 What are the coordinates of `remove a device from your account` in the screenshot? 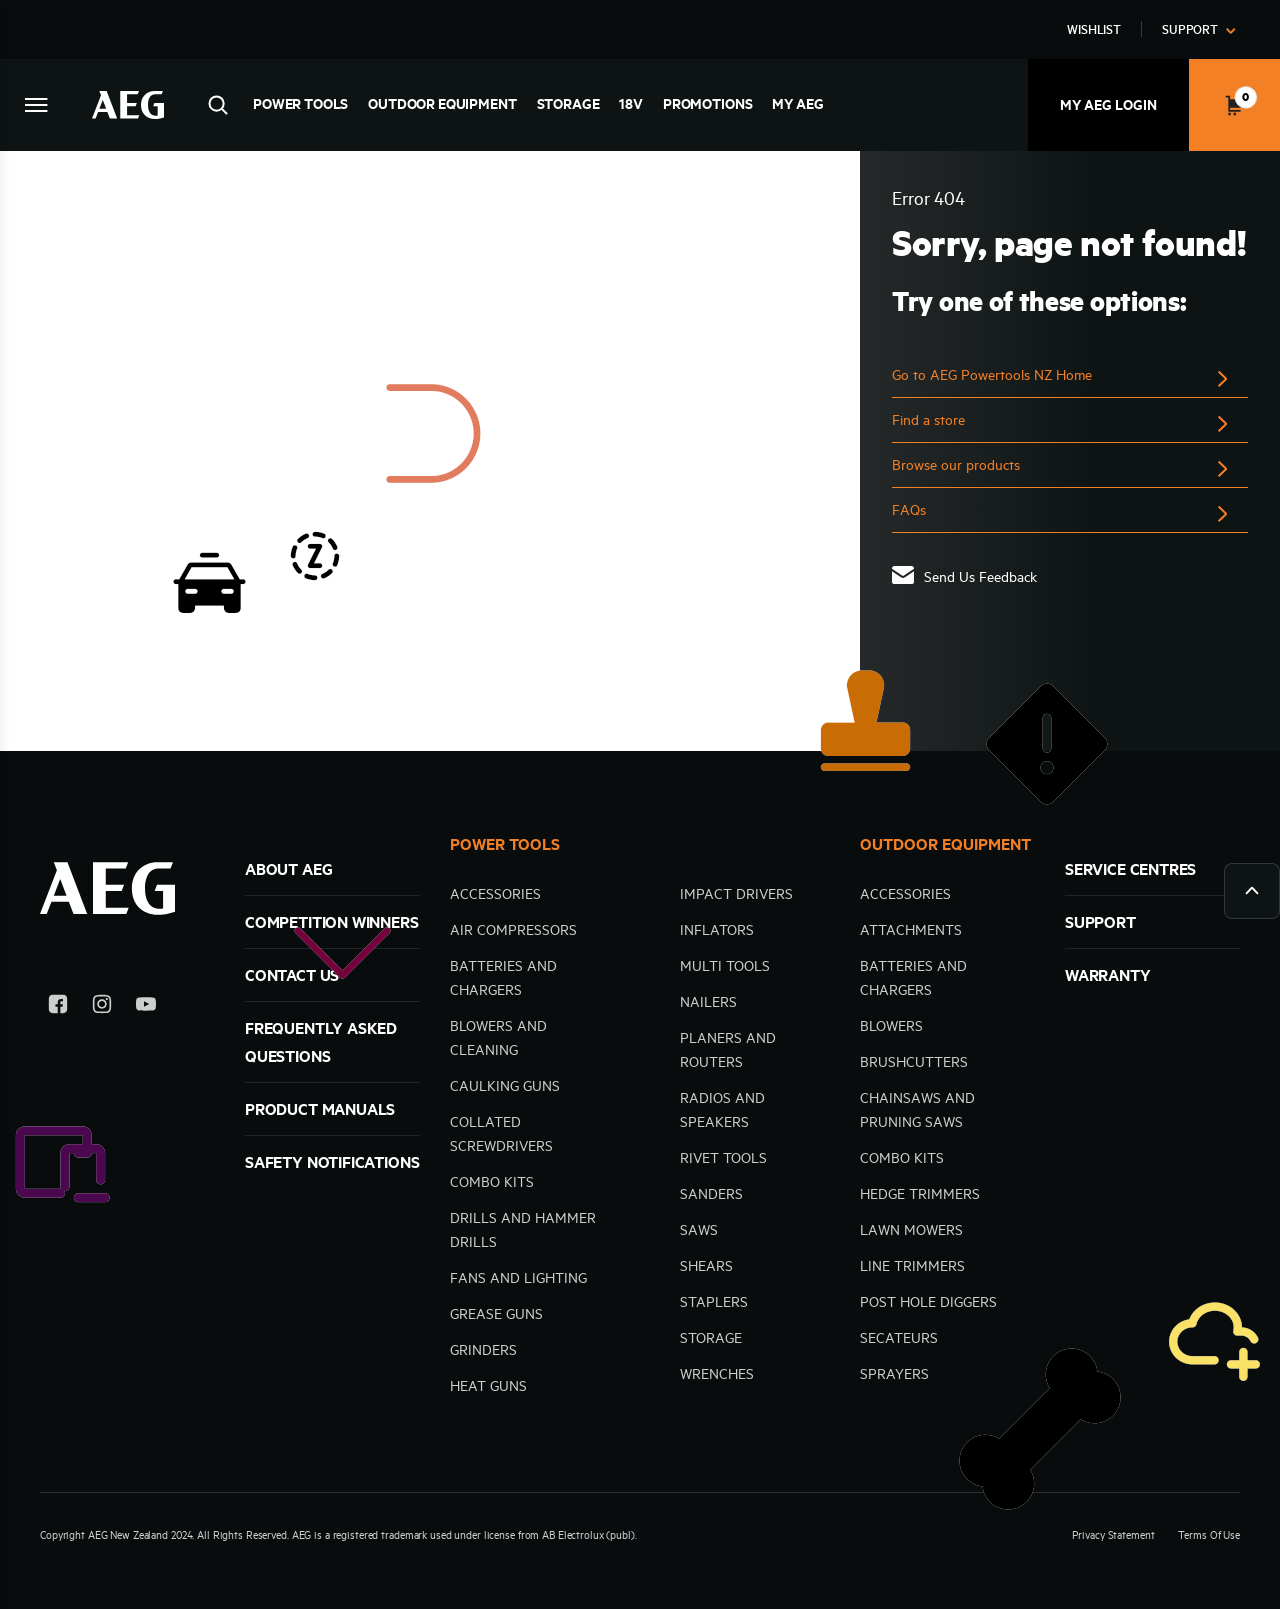 It's located at (60, 1166).